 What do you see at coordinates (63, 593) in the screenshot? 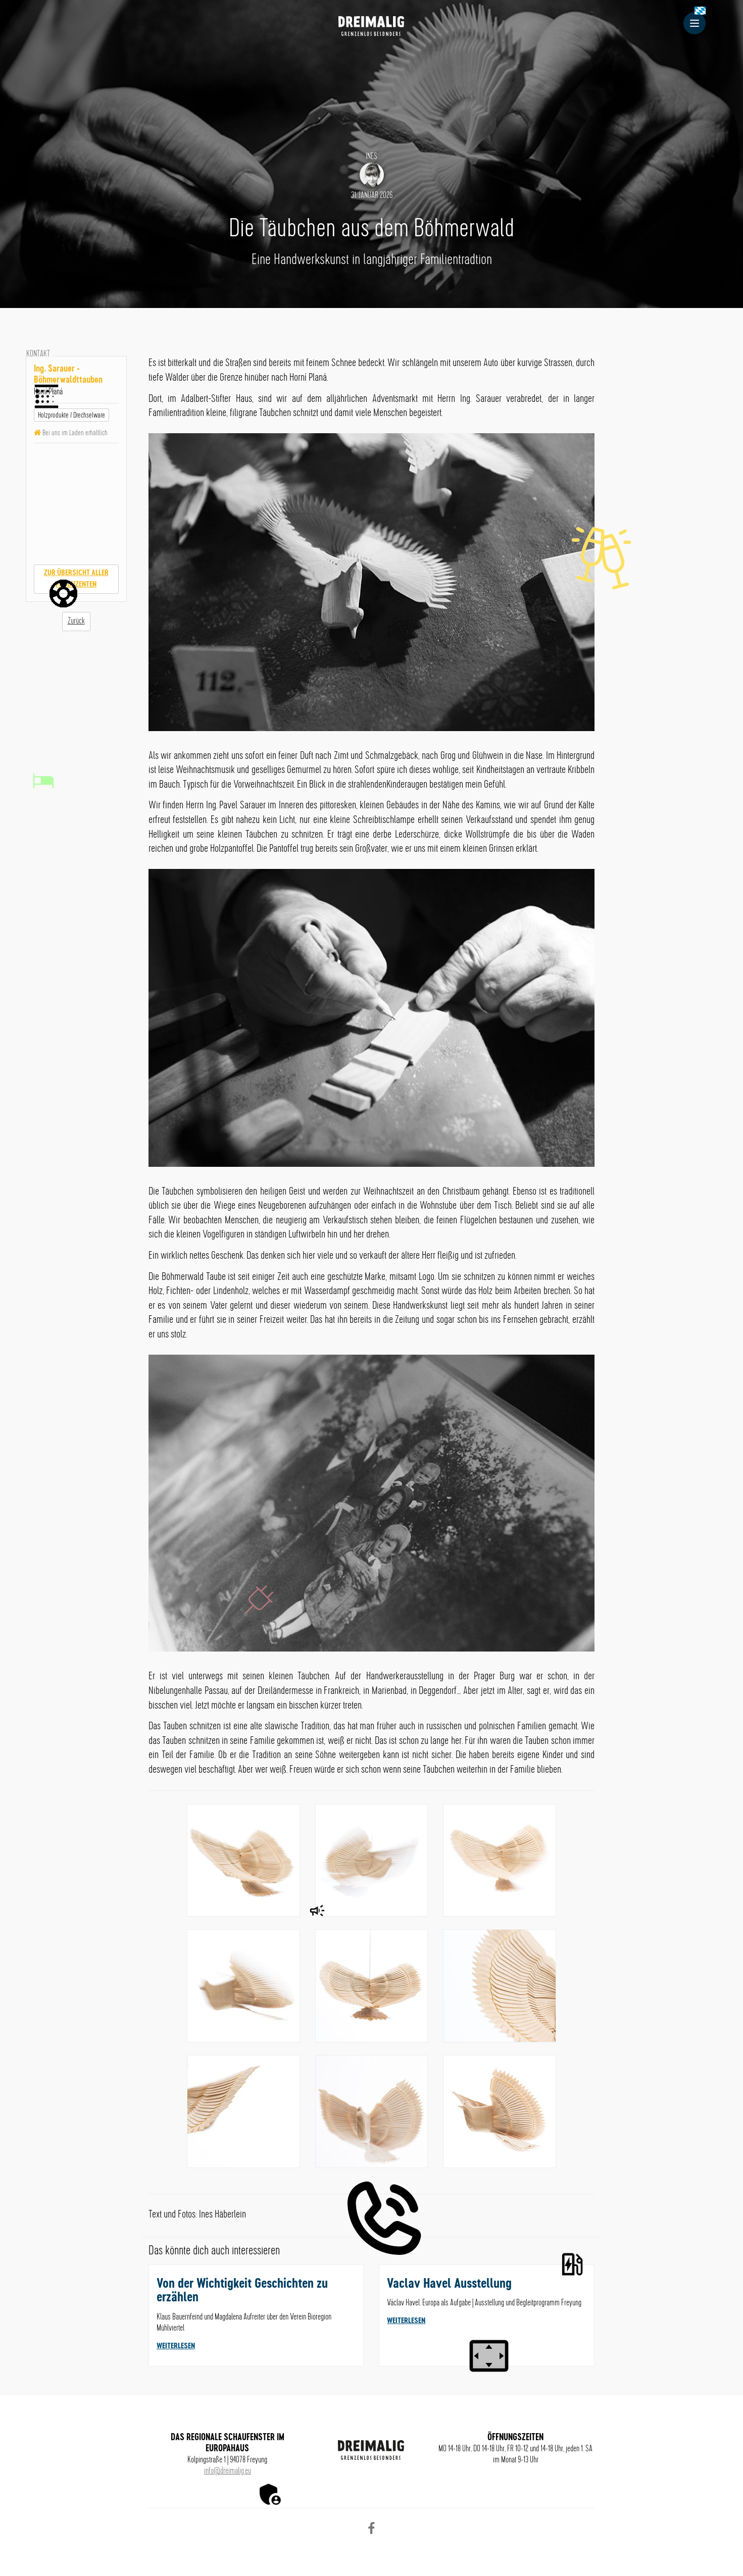
I see `access help and support options` at bounding box center [63, 593].